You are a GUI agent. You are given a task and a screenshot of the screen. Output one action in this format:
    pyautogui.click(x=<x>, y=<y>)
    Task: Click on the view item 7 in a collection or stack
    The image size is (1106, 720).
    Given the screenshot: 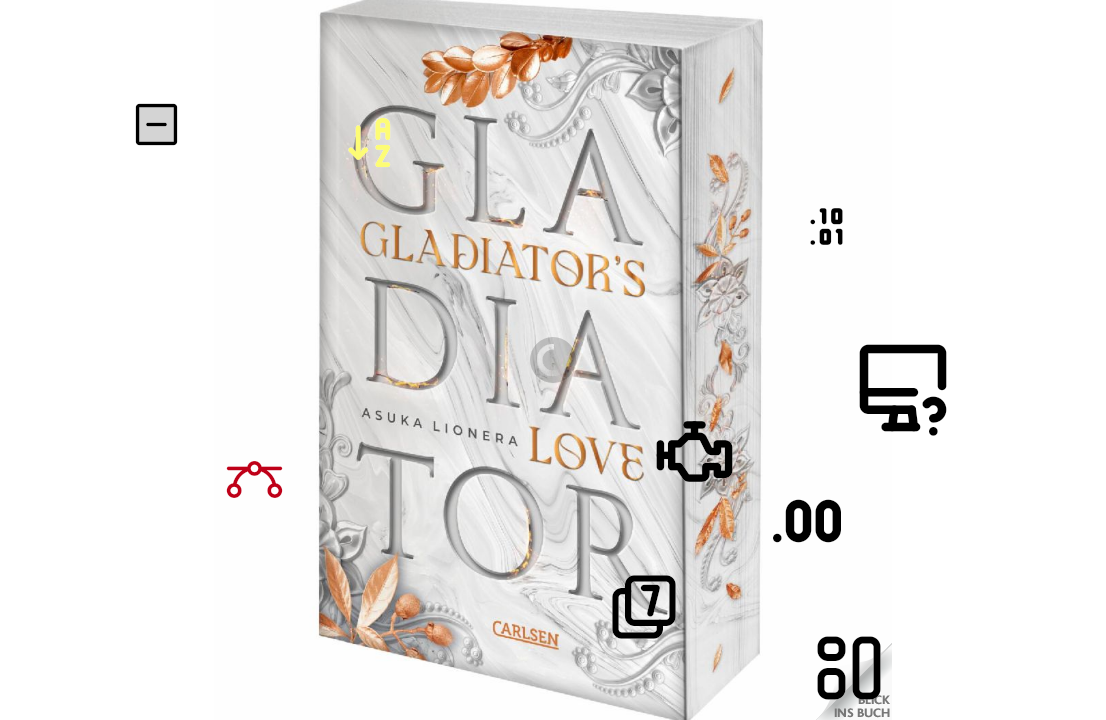 What is the action you would take?
    pyautogui.click(x=644, y=607)
    